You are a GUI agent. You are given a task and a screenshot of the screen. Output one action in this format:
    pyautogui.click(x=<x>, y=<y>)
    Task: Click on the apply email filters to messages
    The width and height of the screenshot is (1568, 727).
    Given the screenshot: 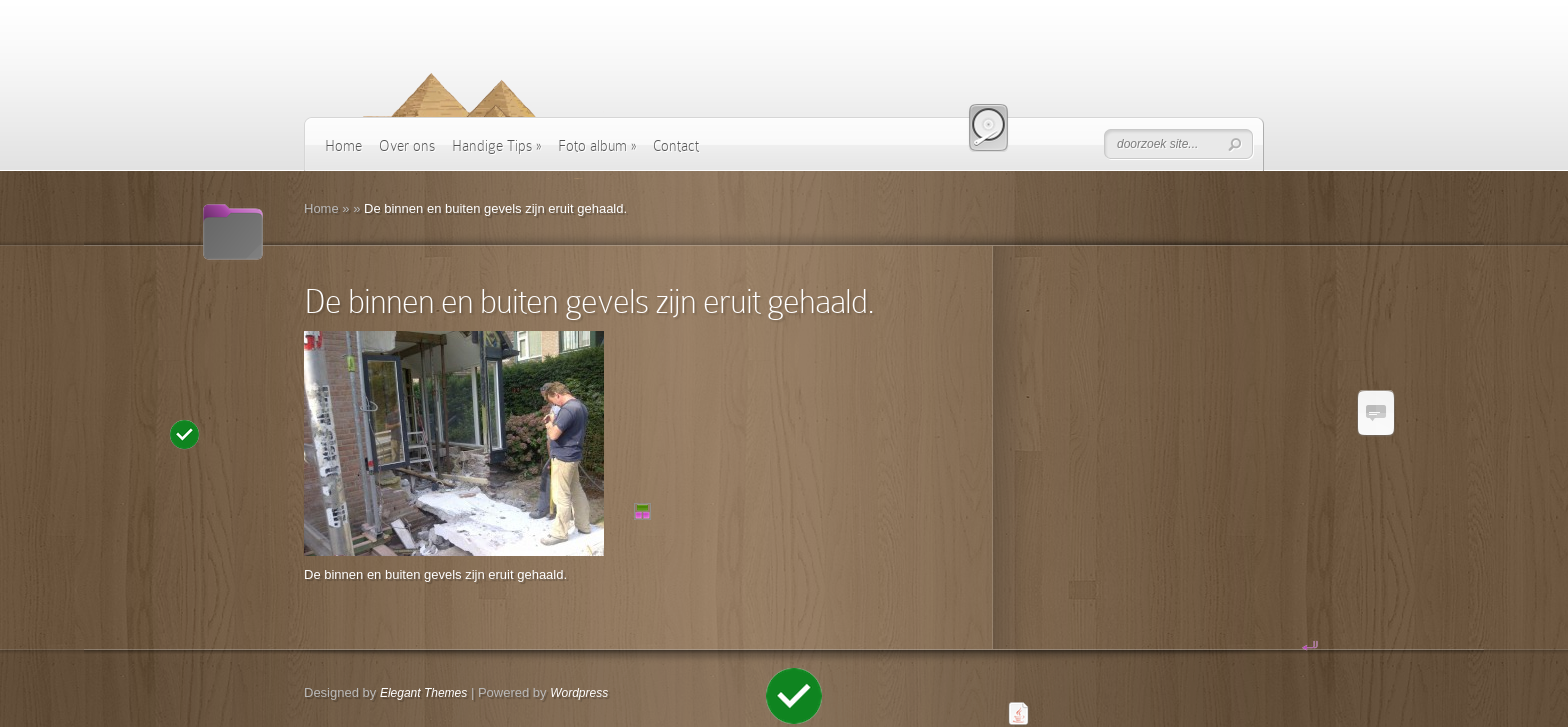 What is the action you would take?
    pyautogui.click(x=794, y=696)
    